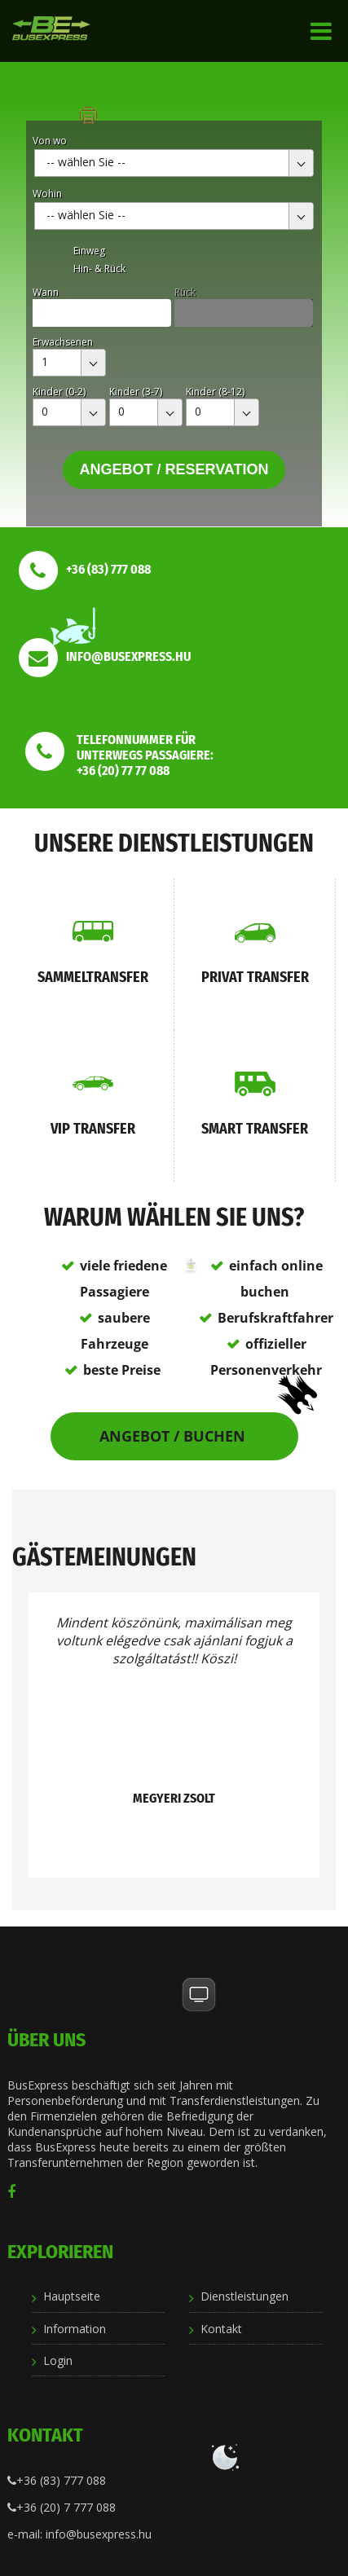 The width and height of the screenshot is (348, 2576). I want to click on access fishing mini-game or activity, so click(73, 629).